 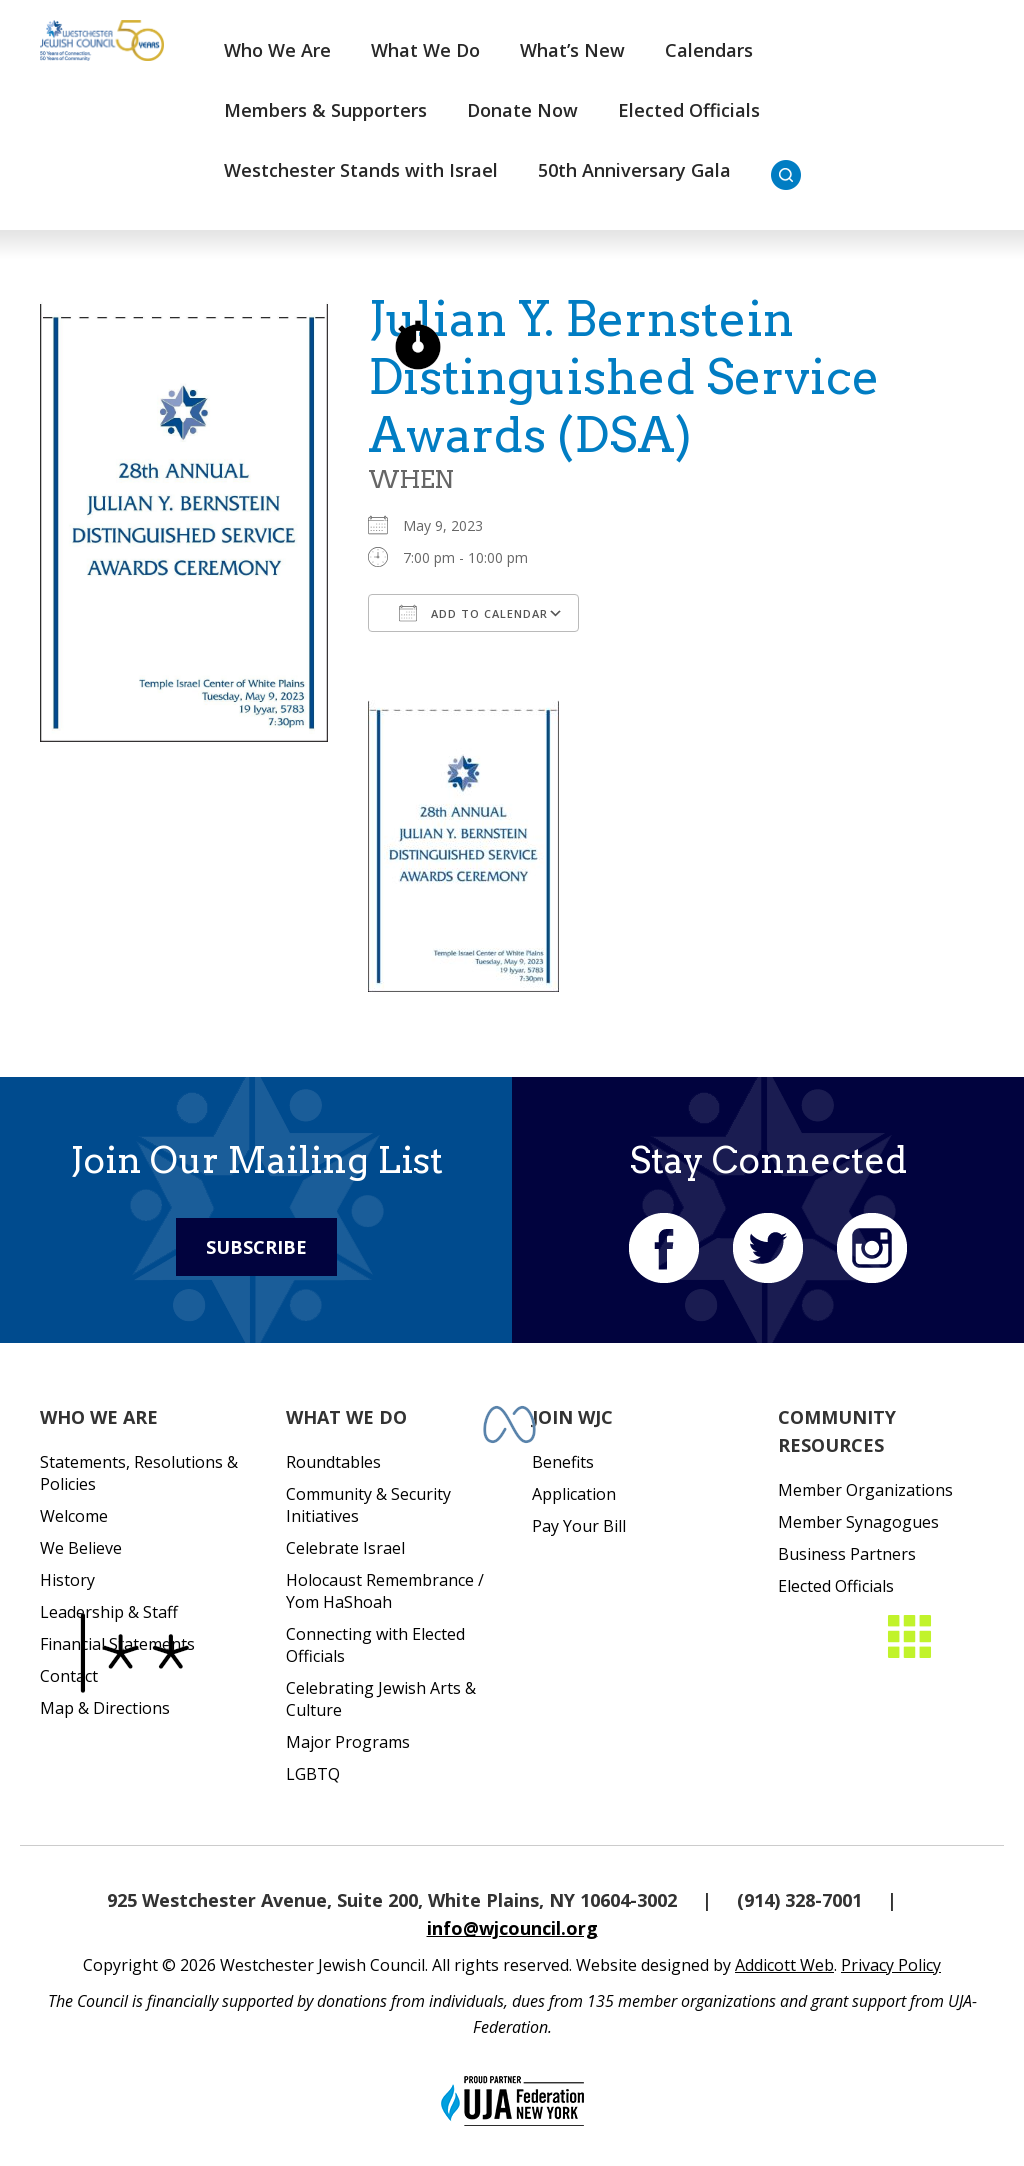 What do you see at coordinates (509, 1424) in the screenshot?
I see `meta company logo` at bounding box center [509, 1424].